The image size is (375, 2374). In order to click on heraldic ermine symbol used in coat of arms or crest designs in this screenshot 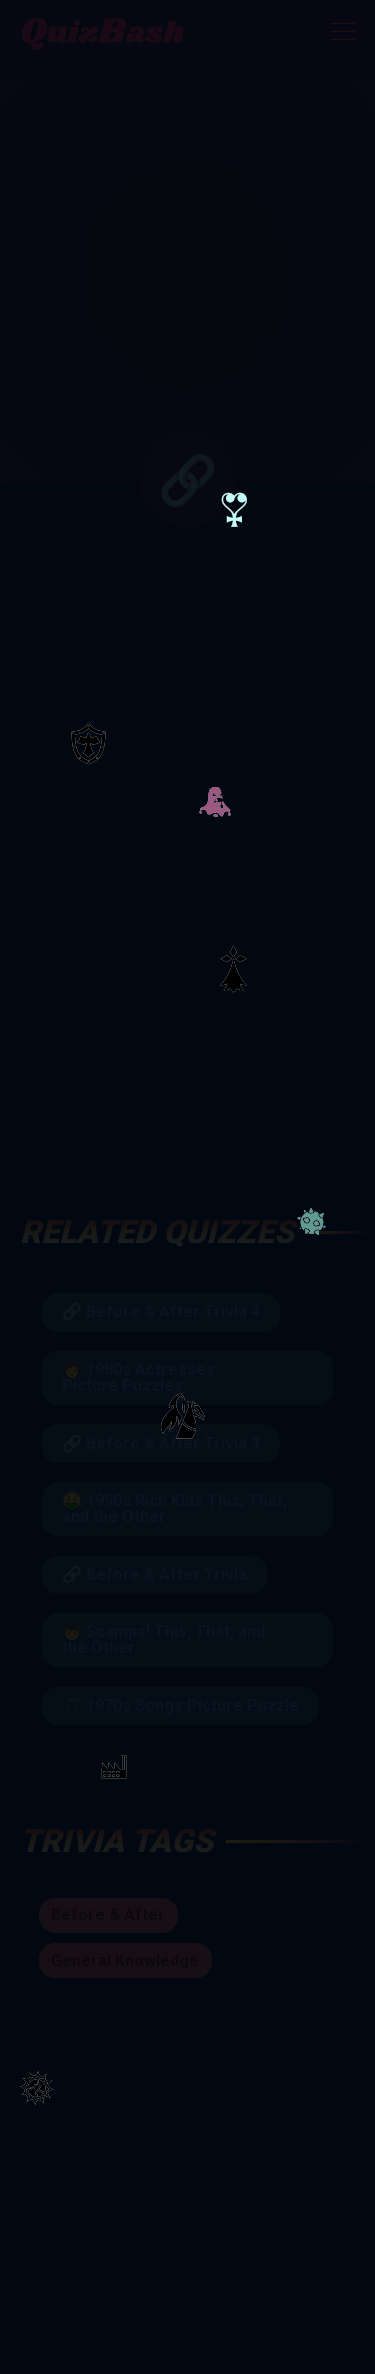, I will do `click(233, 969)`.